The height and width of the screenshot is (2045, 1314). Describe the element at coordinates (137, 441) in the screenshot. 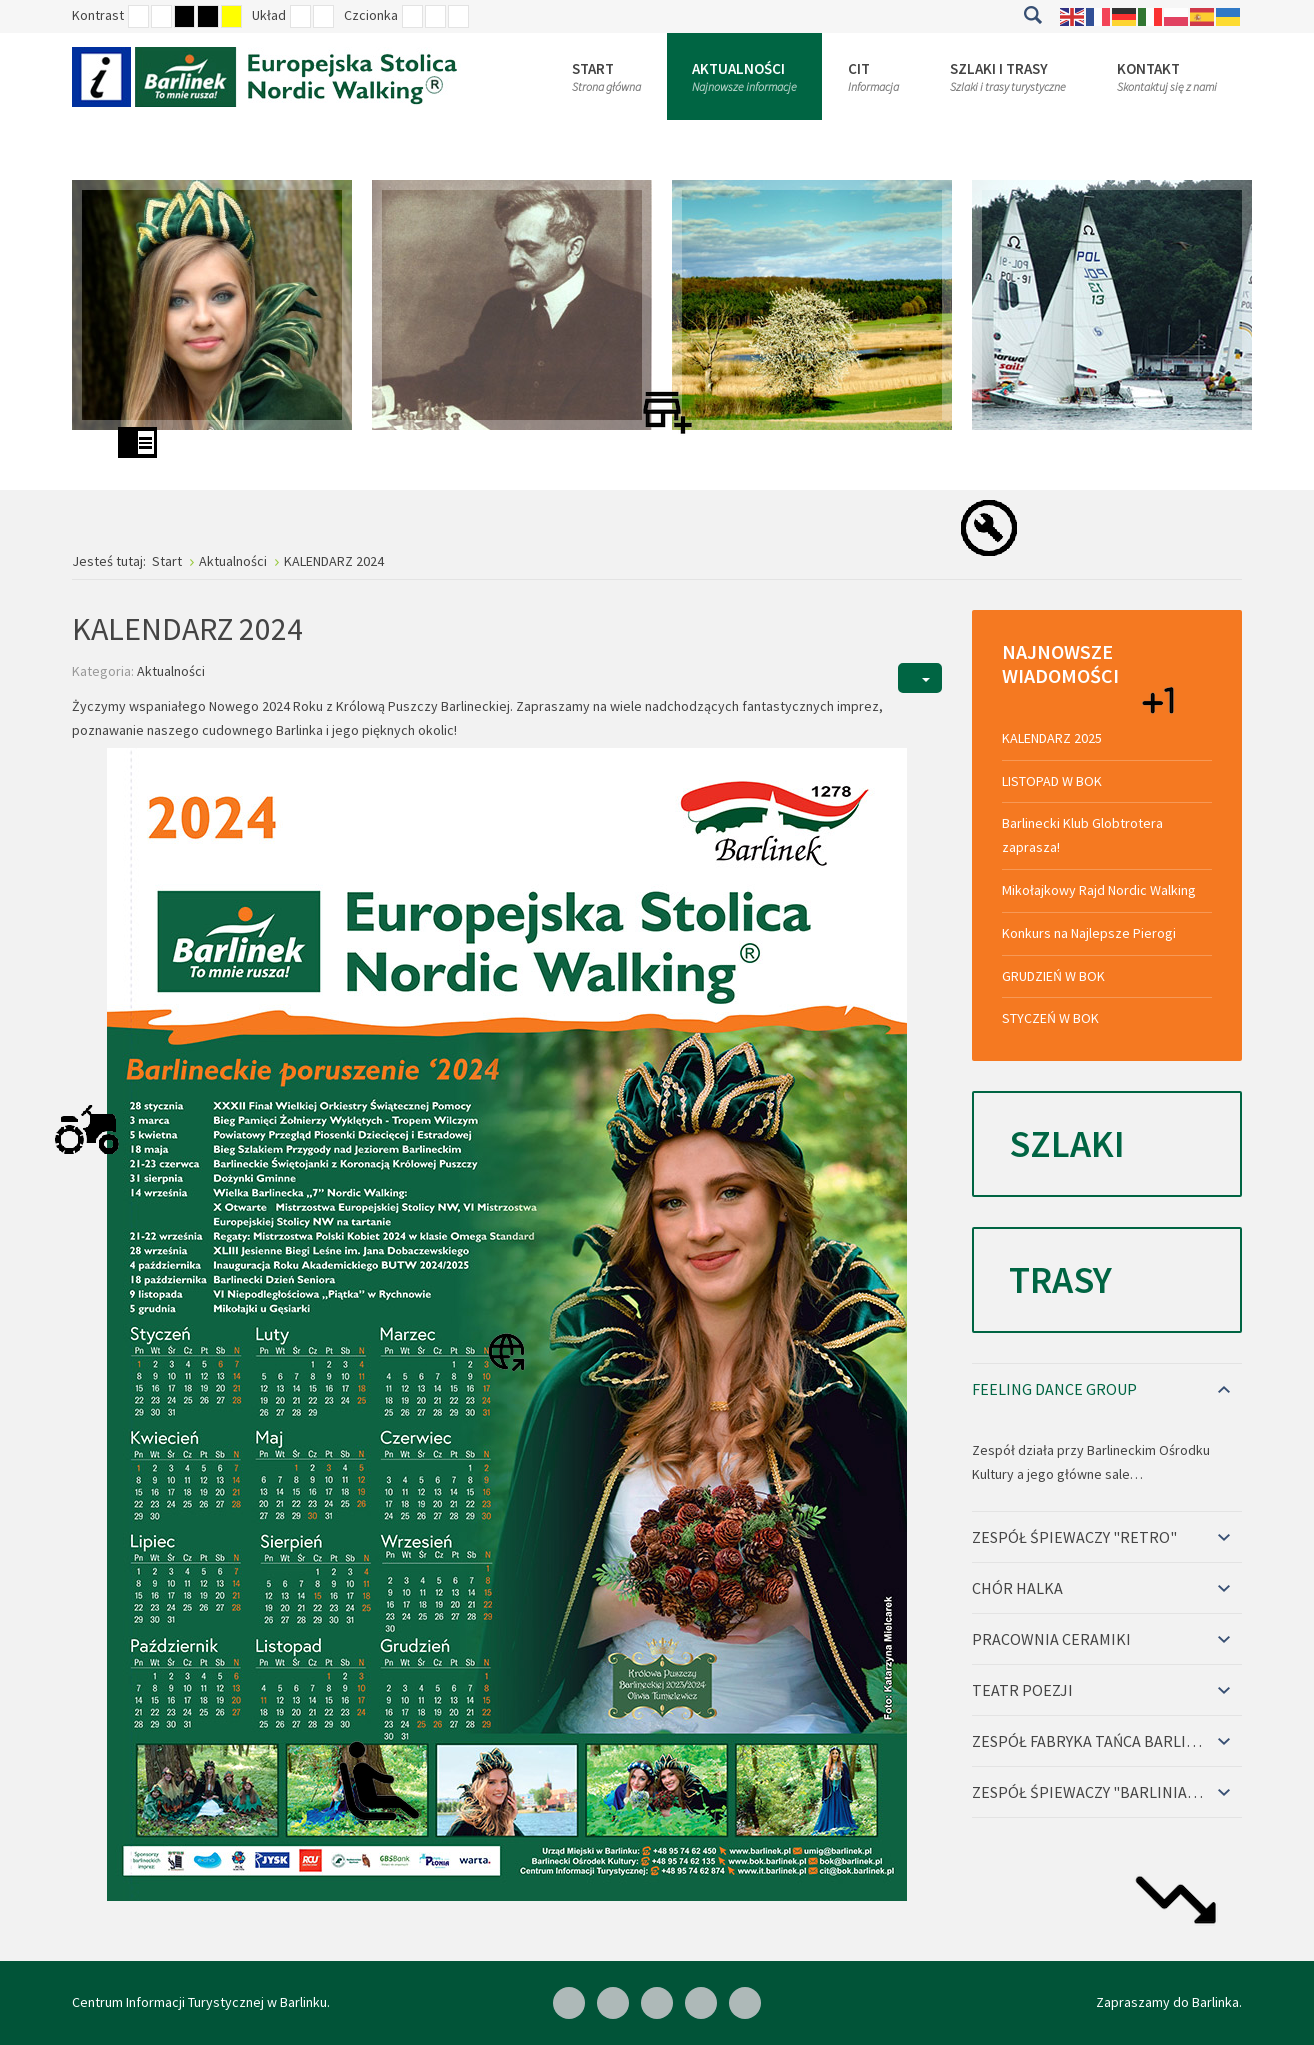

I see `switch to reader mode for distraction-free reading` at that location.